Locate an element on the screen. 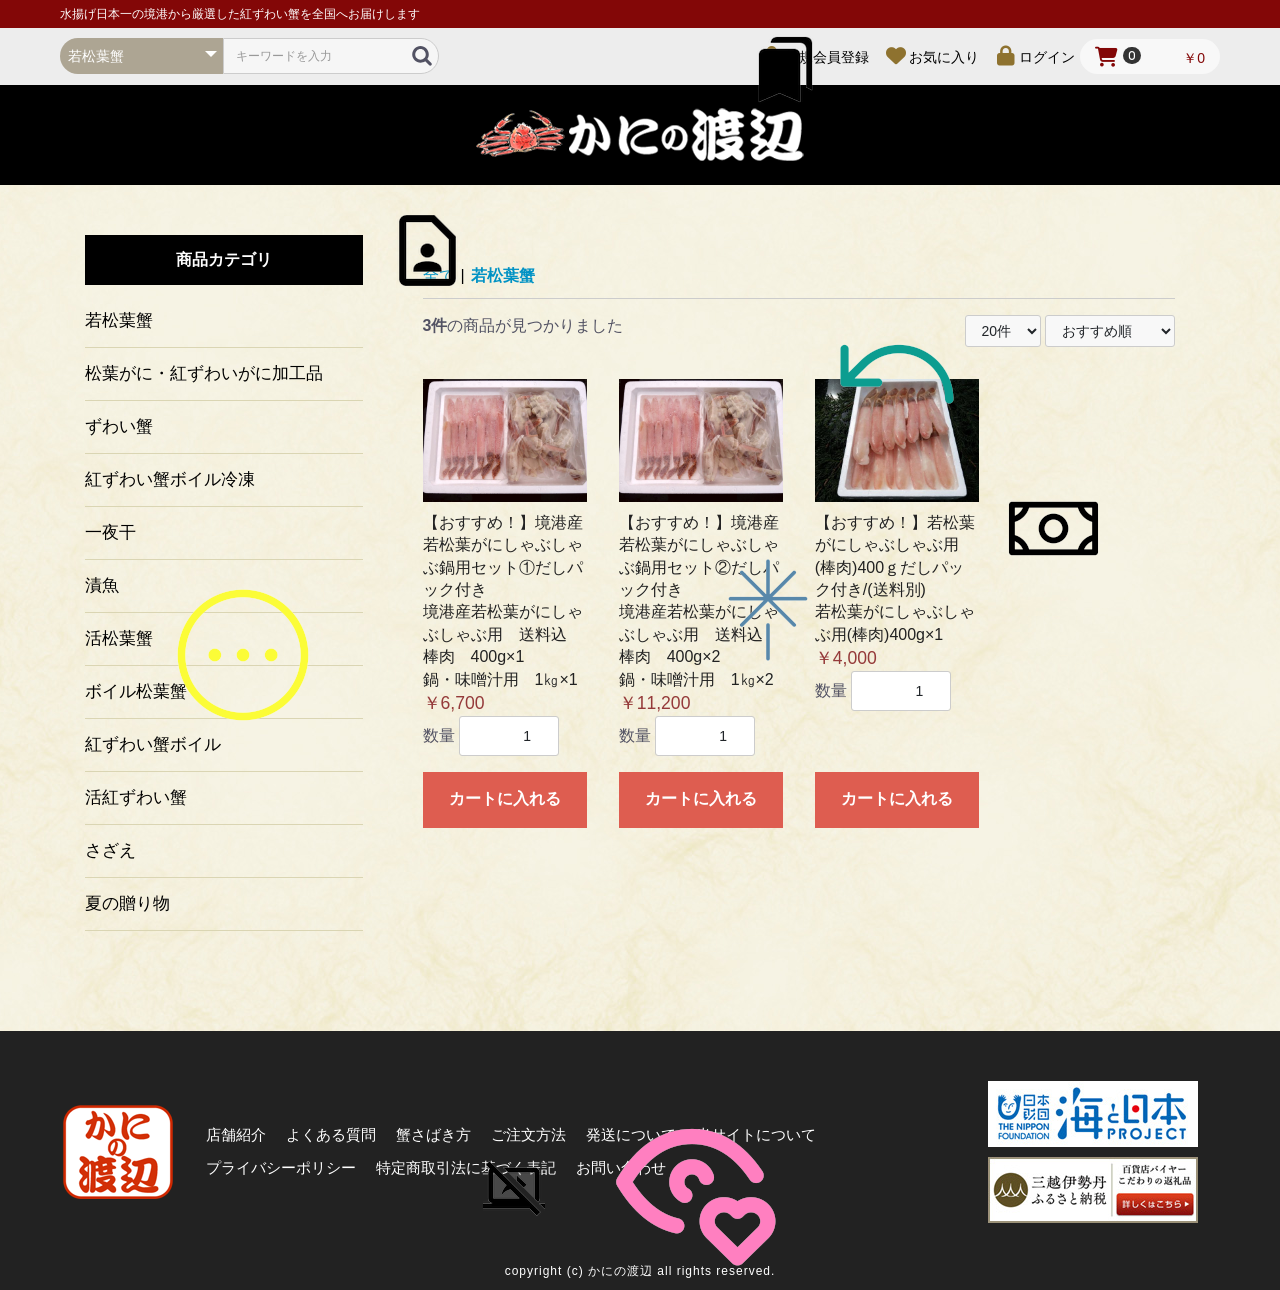 The height and width of the screenshot is (1290, 1280). view contact details is located at coordinates (427, 250).